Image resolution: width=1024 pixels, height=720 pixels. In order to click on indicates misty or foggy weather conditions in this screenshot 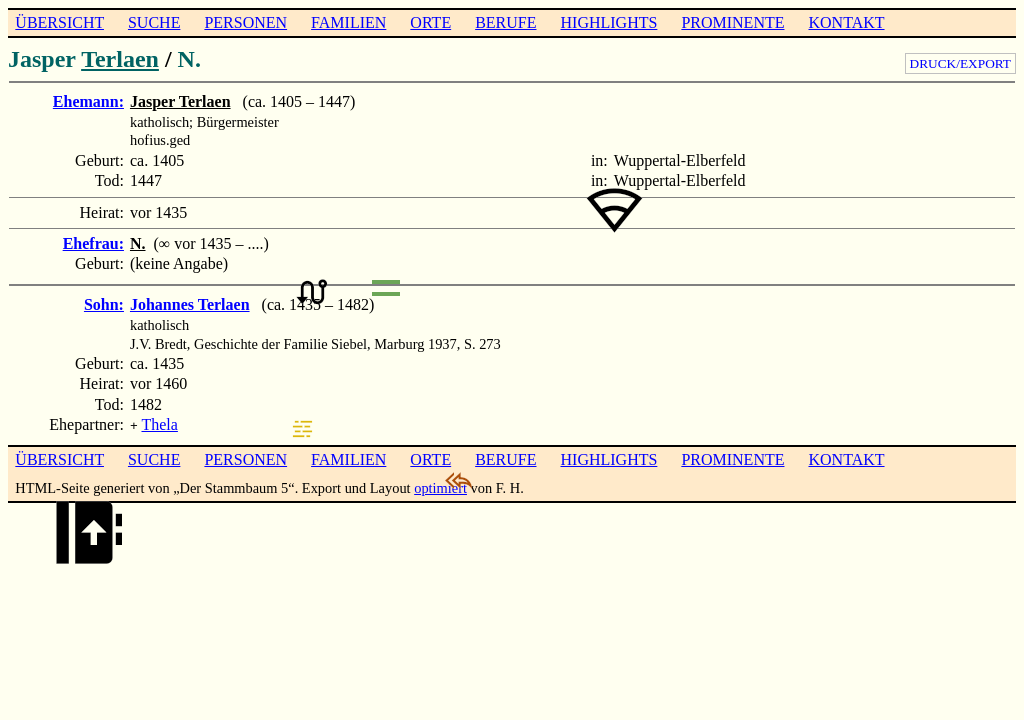, I will do `click(302, 428)`.